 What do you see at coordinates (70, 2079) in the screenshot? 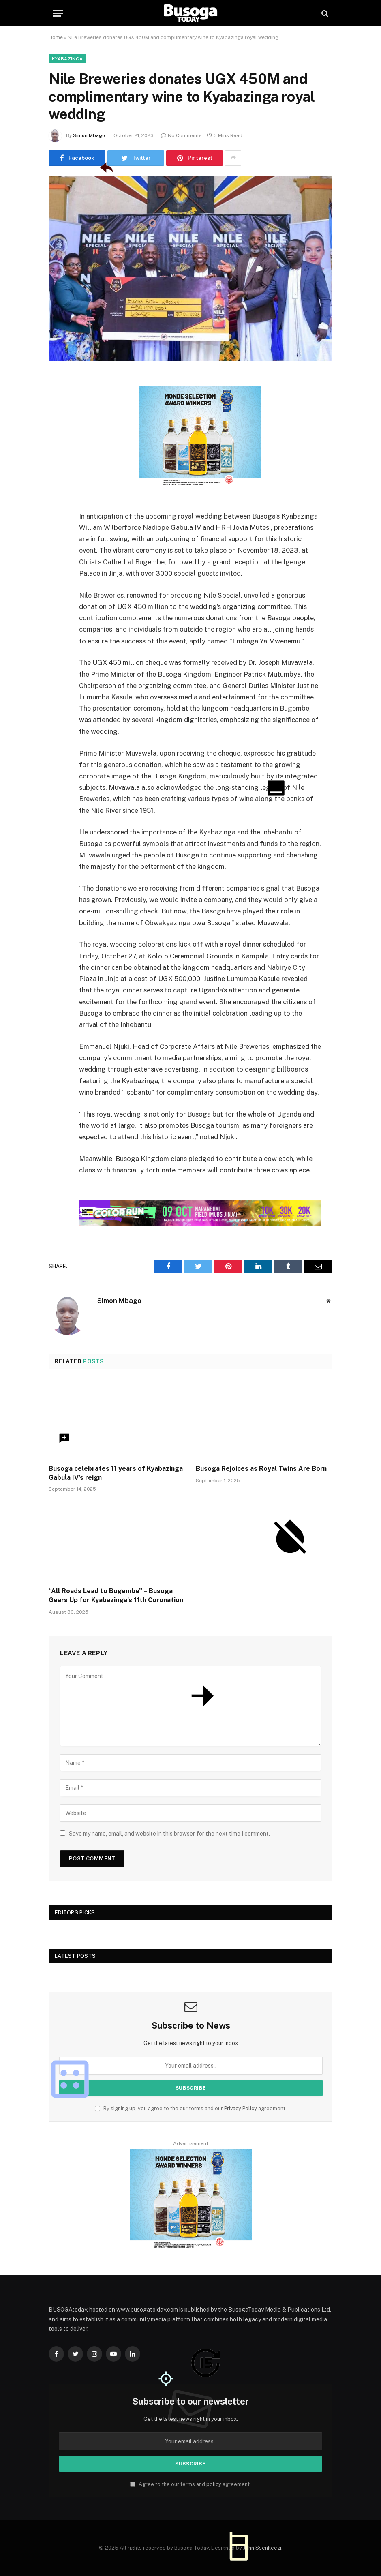
I see `randomize or shuffle content` at bounding box center [70, 2079].